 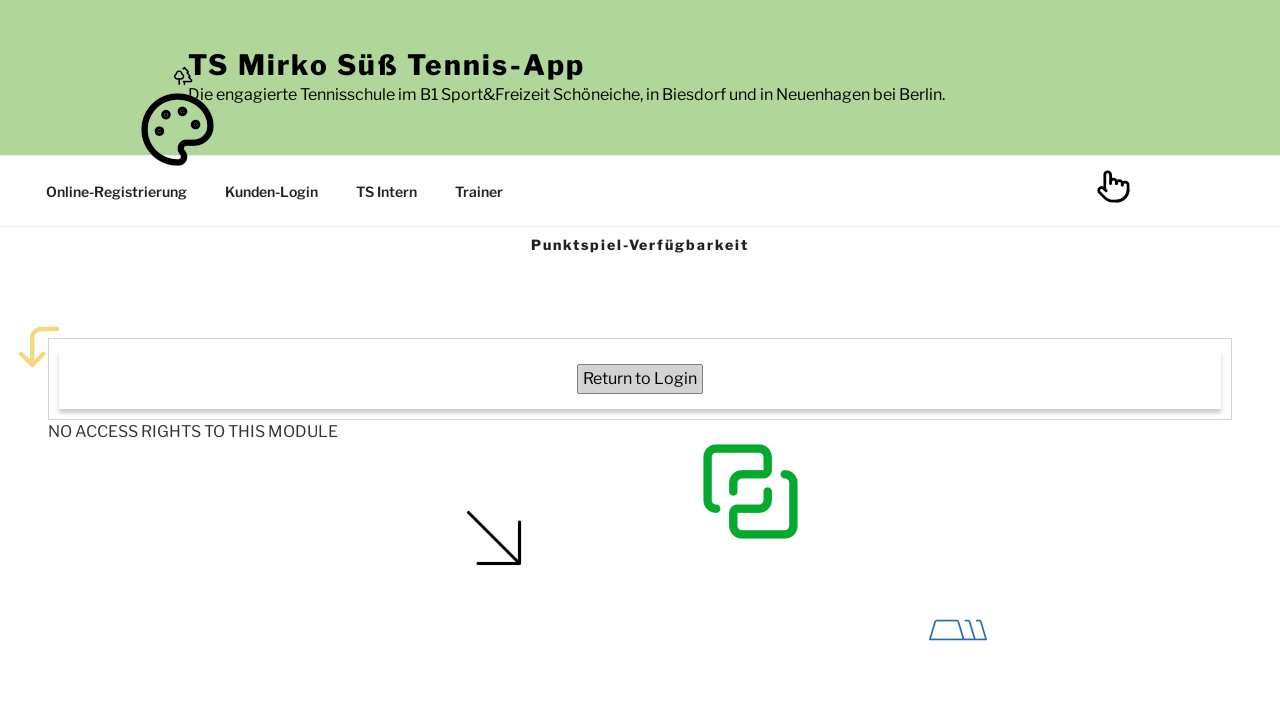 I want to click on go back and down in navigation, so click(x=39, y=347).